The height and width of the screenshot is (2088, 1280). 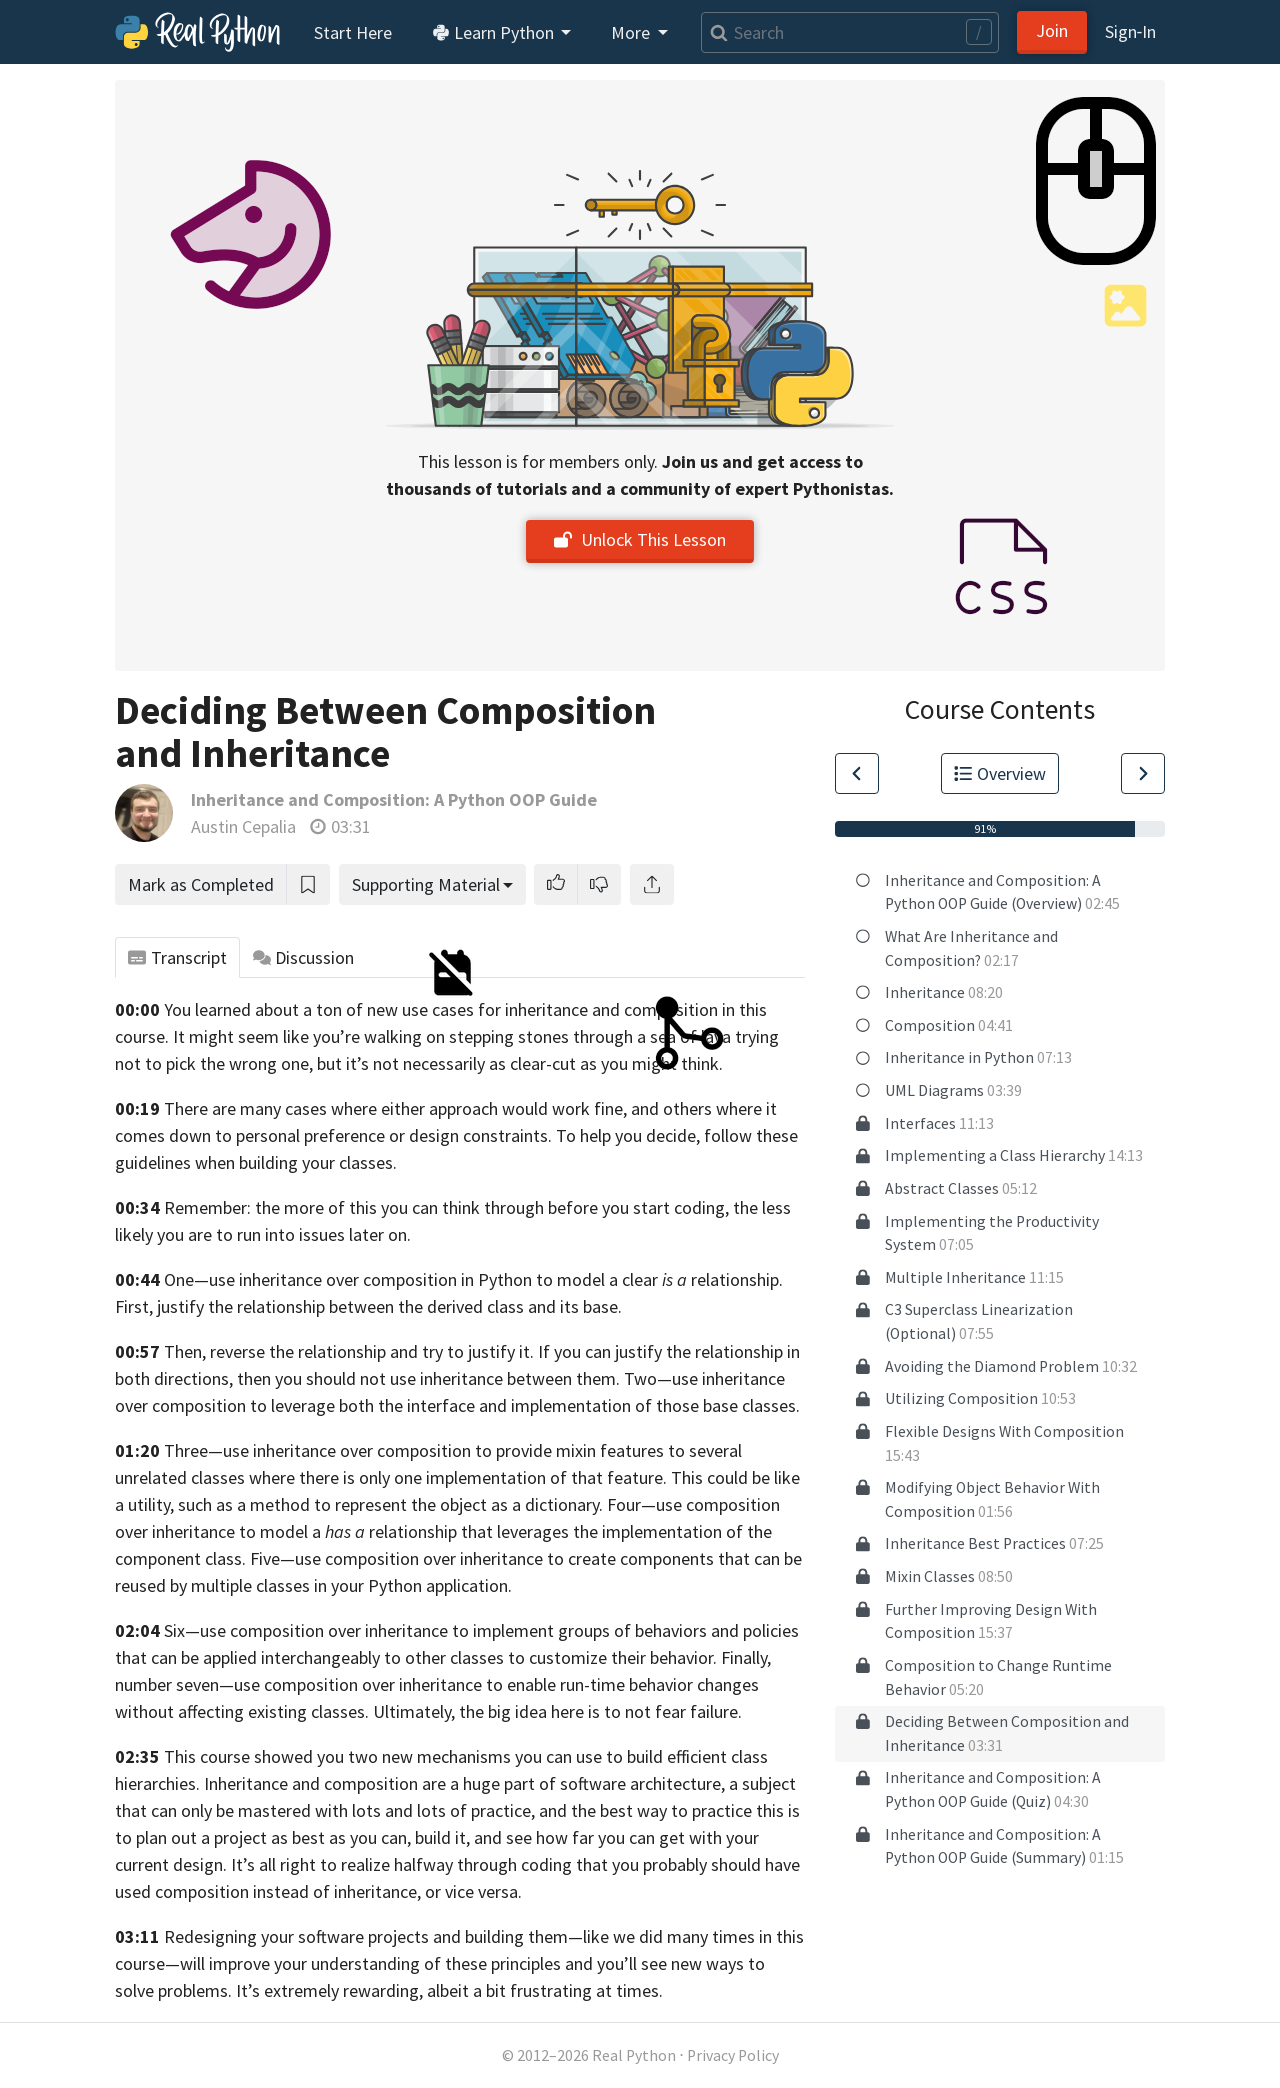 What do you see at coordinates (684, 1033) in the screenshot?
I see `merge branches in version control` at bounding box center [684, 1033].